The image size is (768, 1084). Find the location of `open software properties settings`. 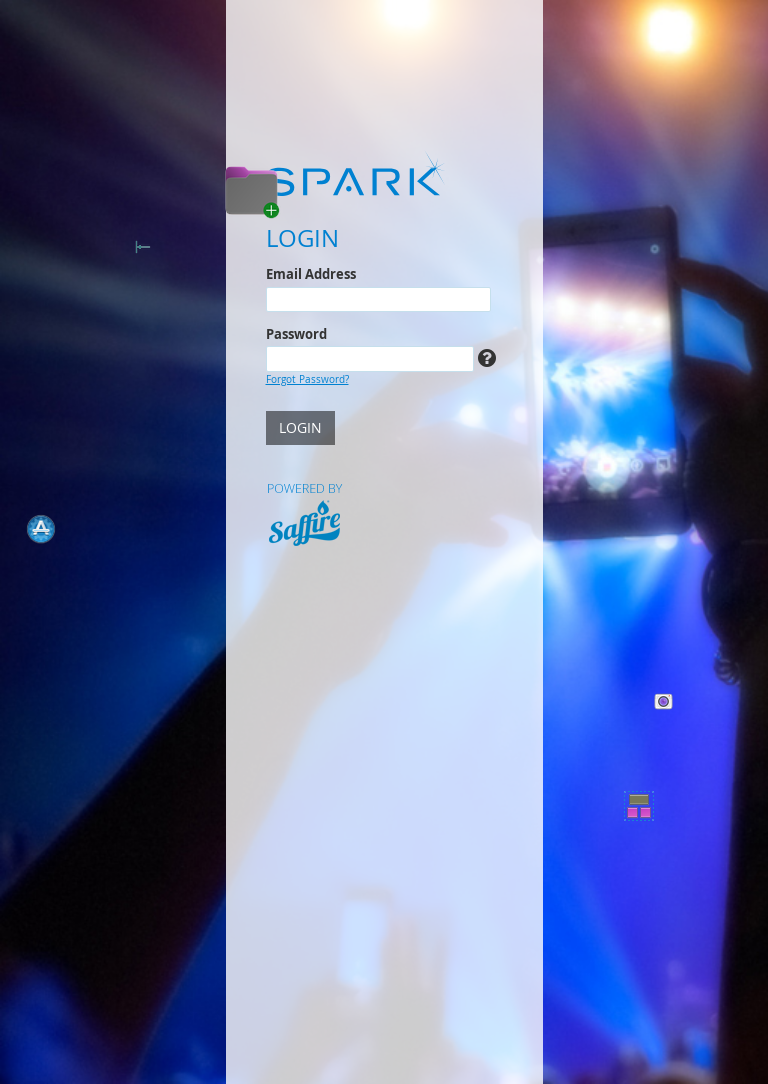

open software properties settings is located at coordinates (41, 529).